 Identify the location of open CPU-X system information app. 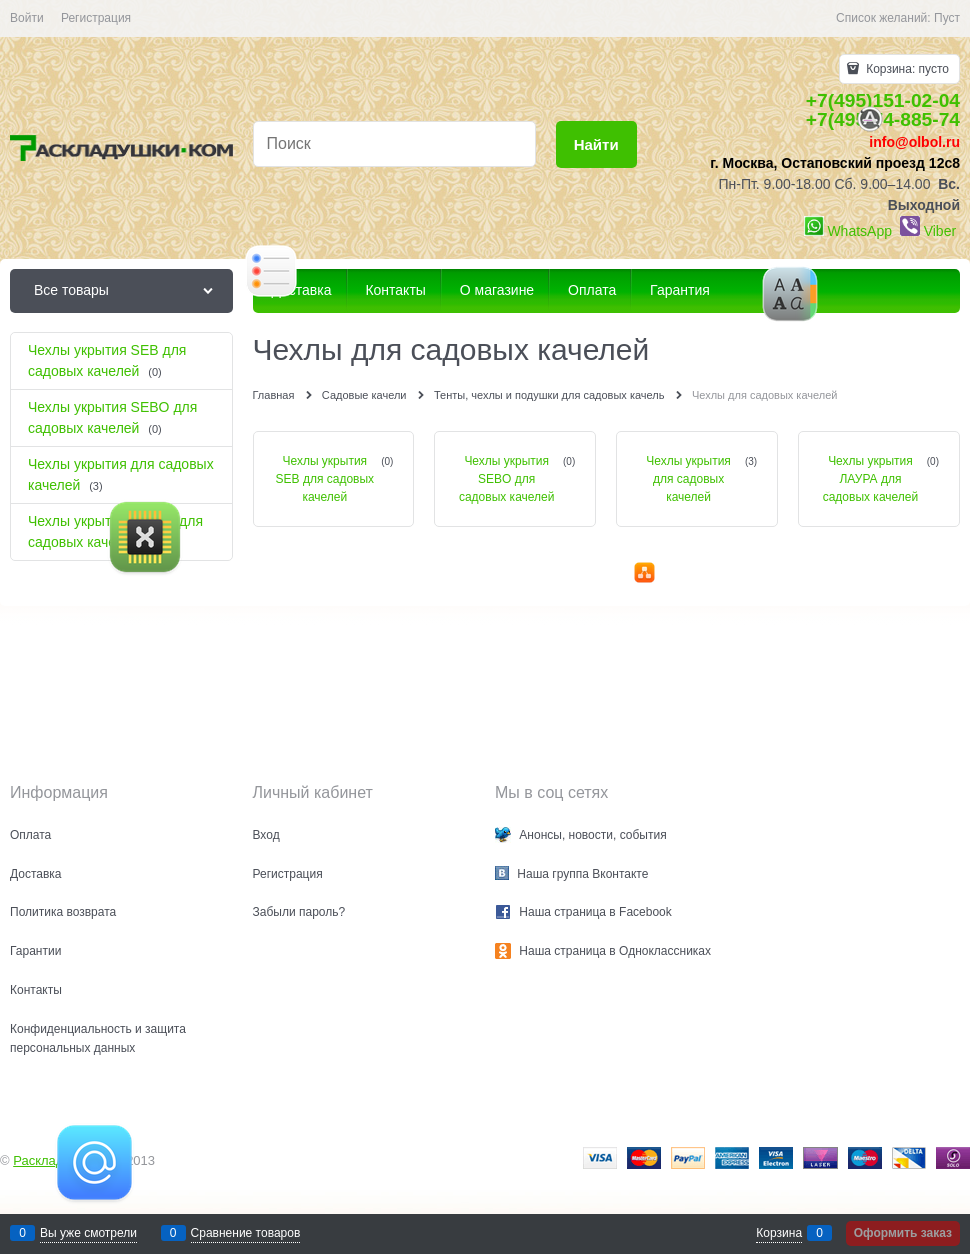
(145, 537).